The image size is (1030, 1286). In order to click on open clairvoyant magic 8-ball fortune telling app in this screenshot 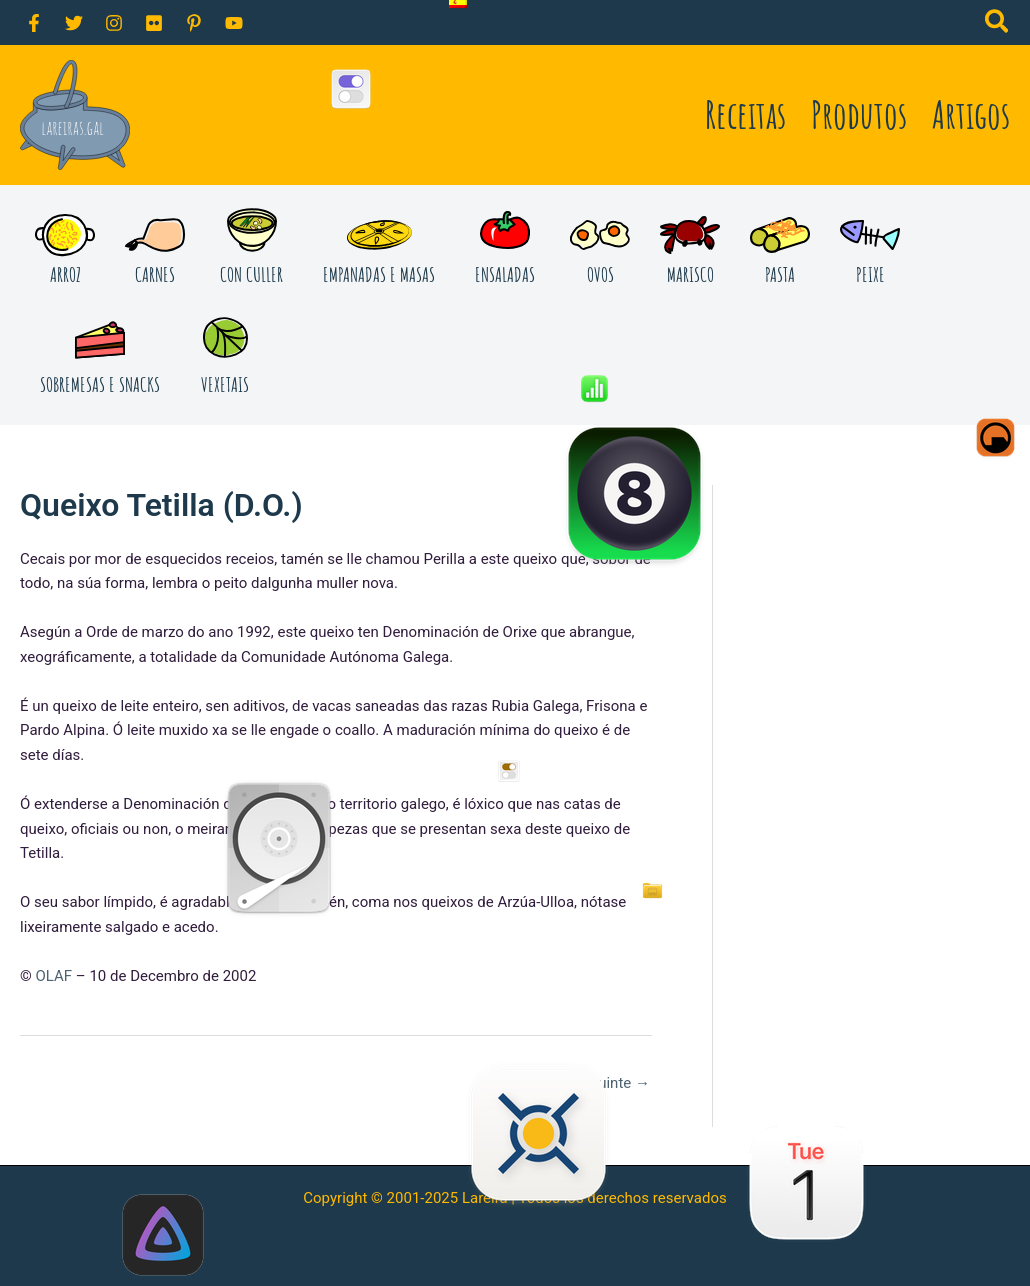, I will do `click(634, 493)`.